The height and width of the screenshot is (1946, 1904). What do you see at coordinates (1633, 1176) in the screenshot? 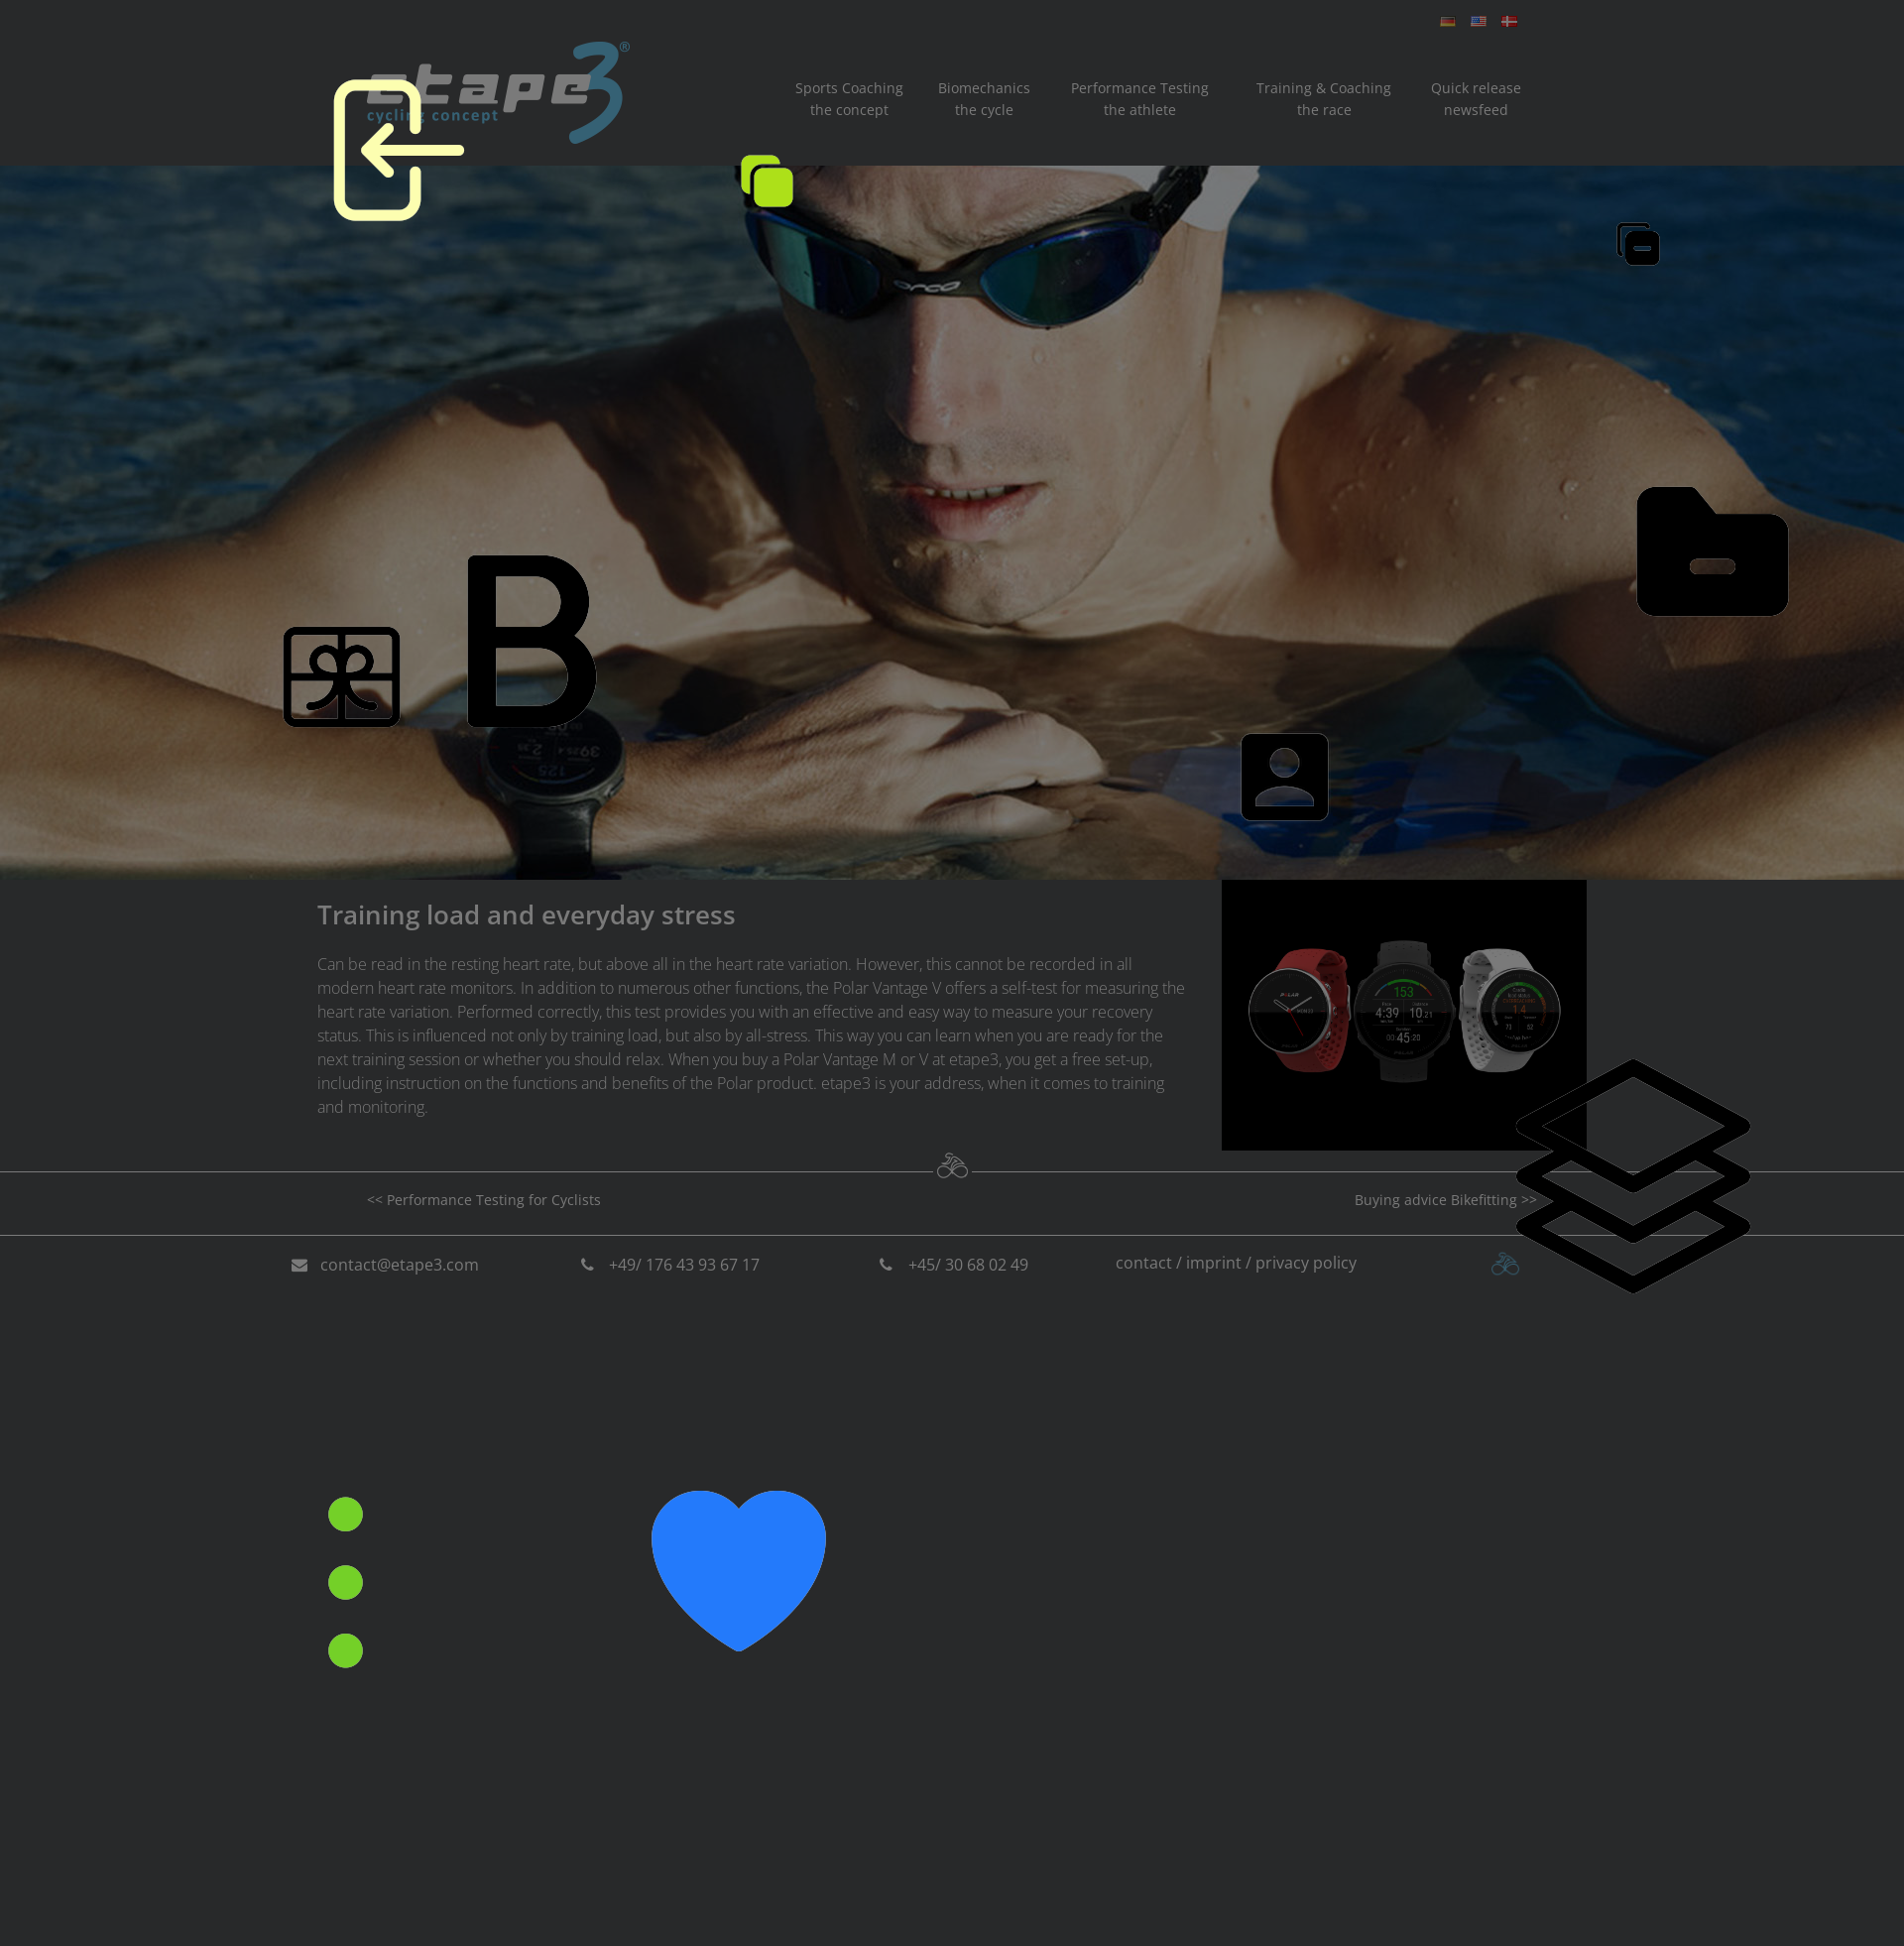
I see `view layers or stacked content` at bounding box center [1633, 1176].